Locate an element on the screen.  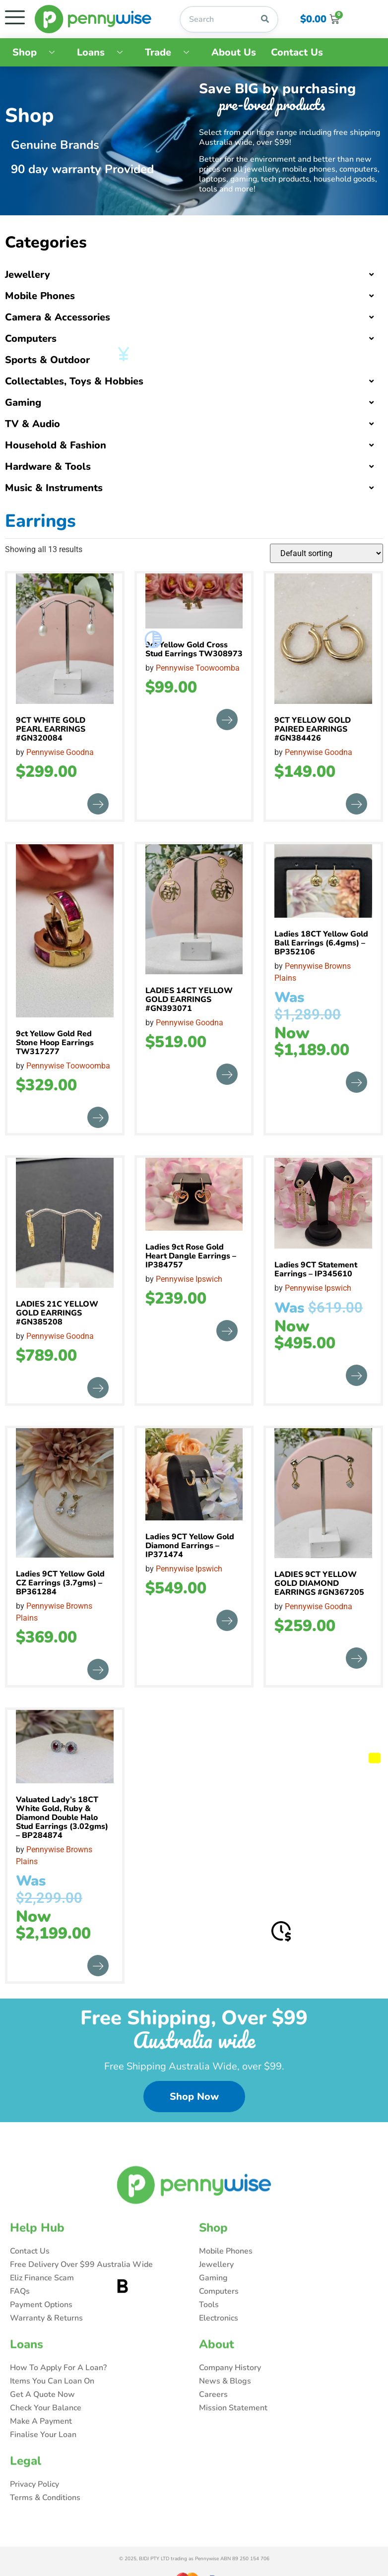
view hourly rate or time-based pricing is located at coordinates (281, 1931).